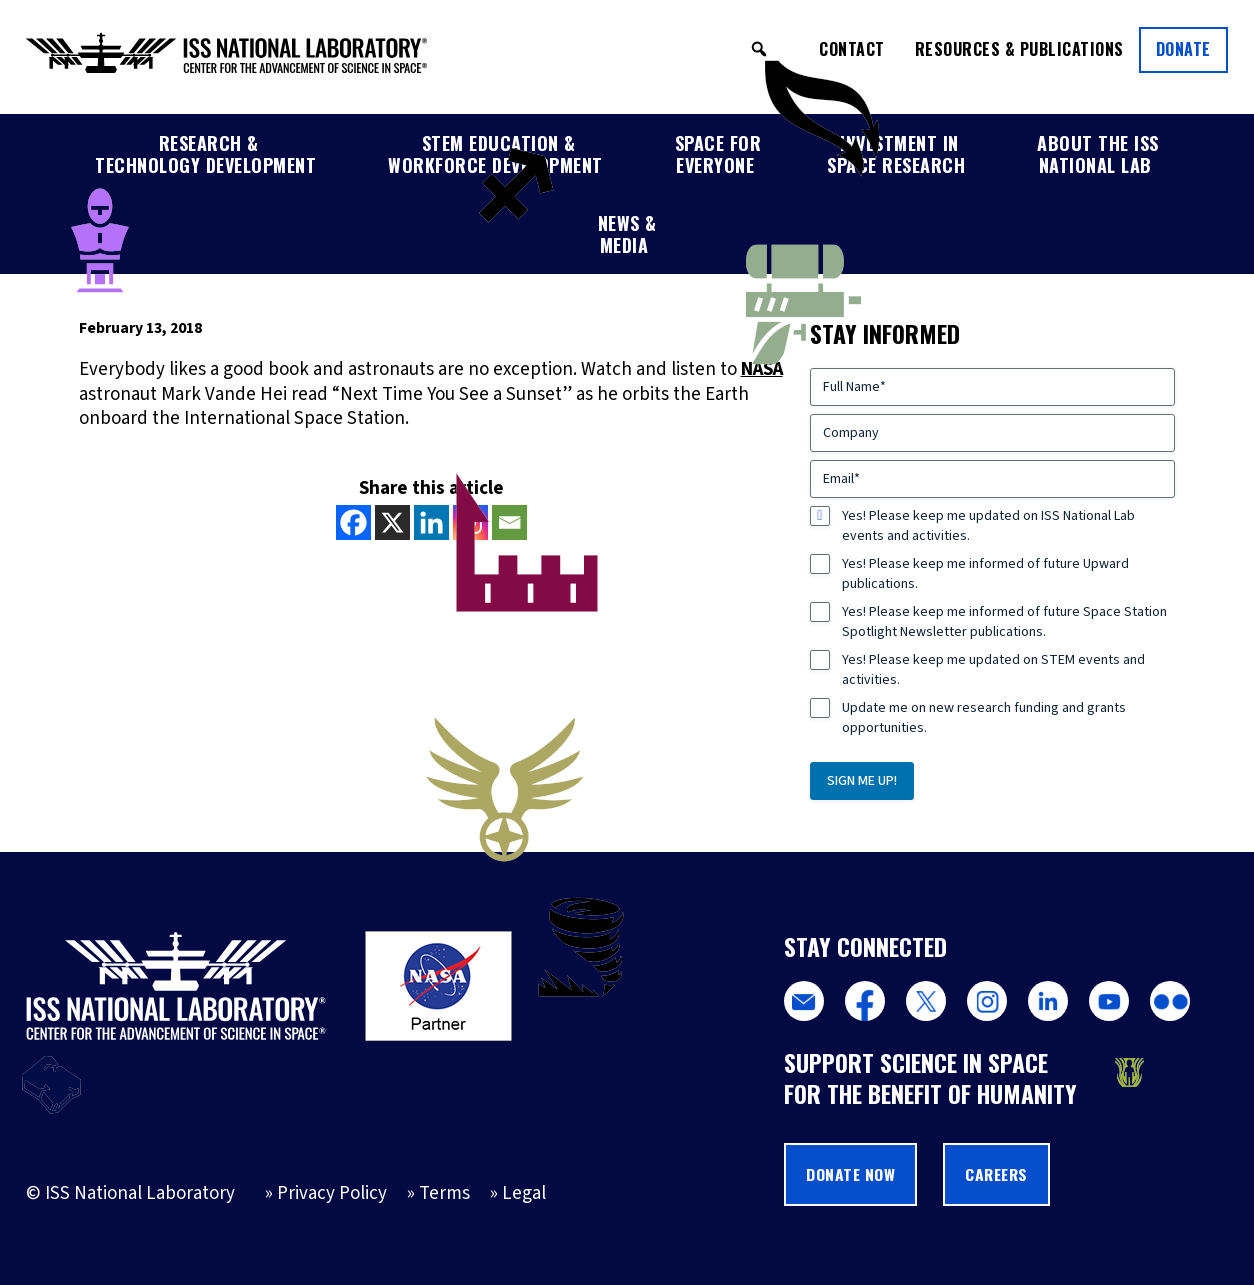  Describe the element at coordinates (51, 1084) in the screenshot. I see `view ancient artifacts or relics in inventory` at that location.